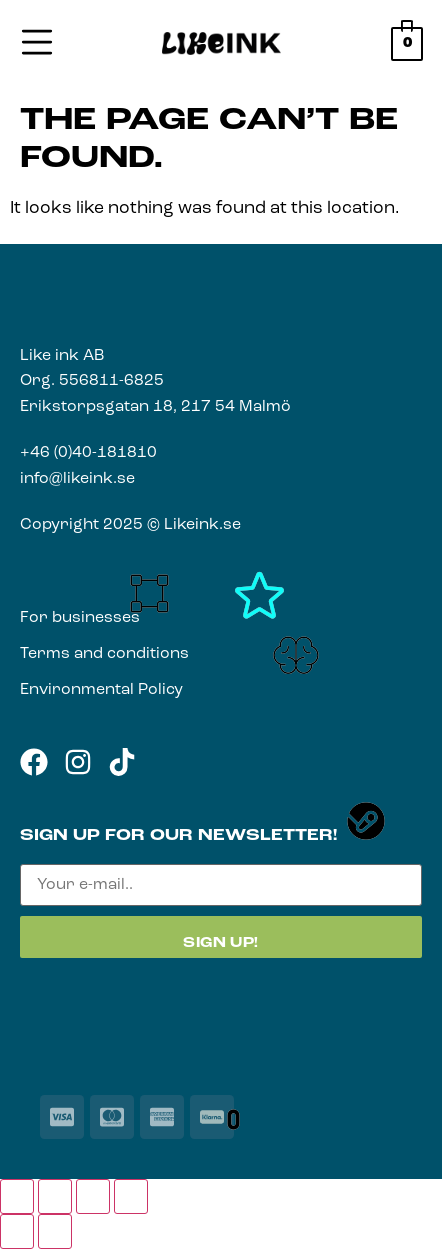 The width and height of the screenshot is (442, 1249). I want to click on open the Steam gaming platform, so click(366, 821).